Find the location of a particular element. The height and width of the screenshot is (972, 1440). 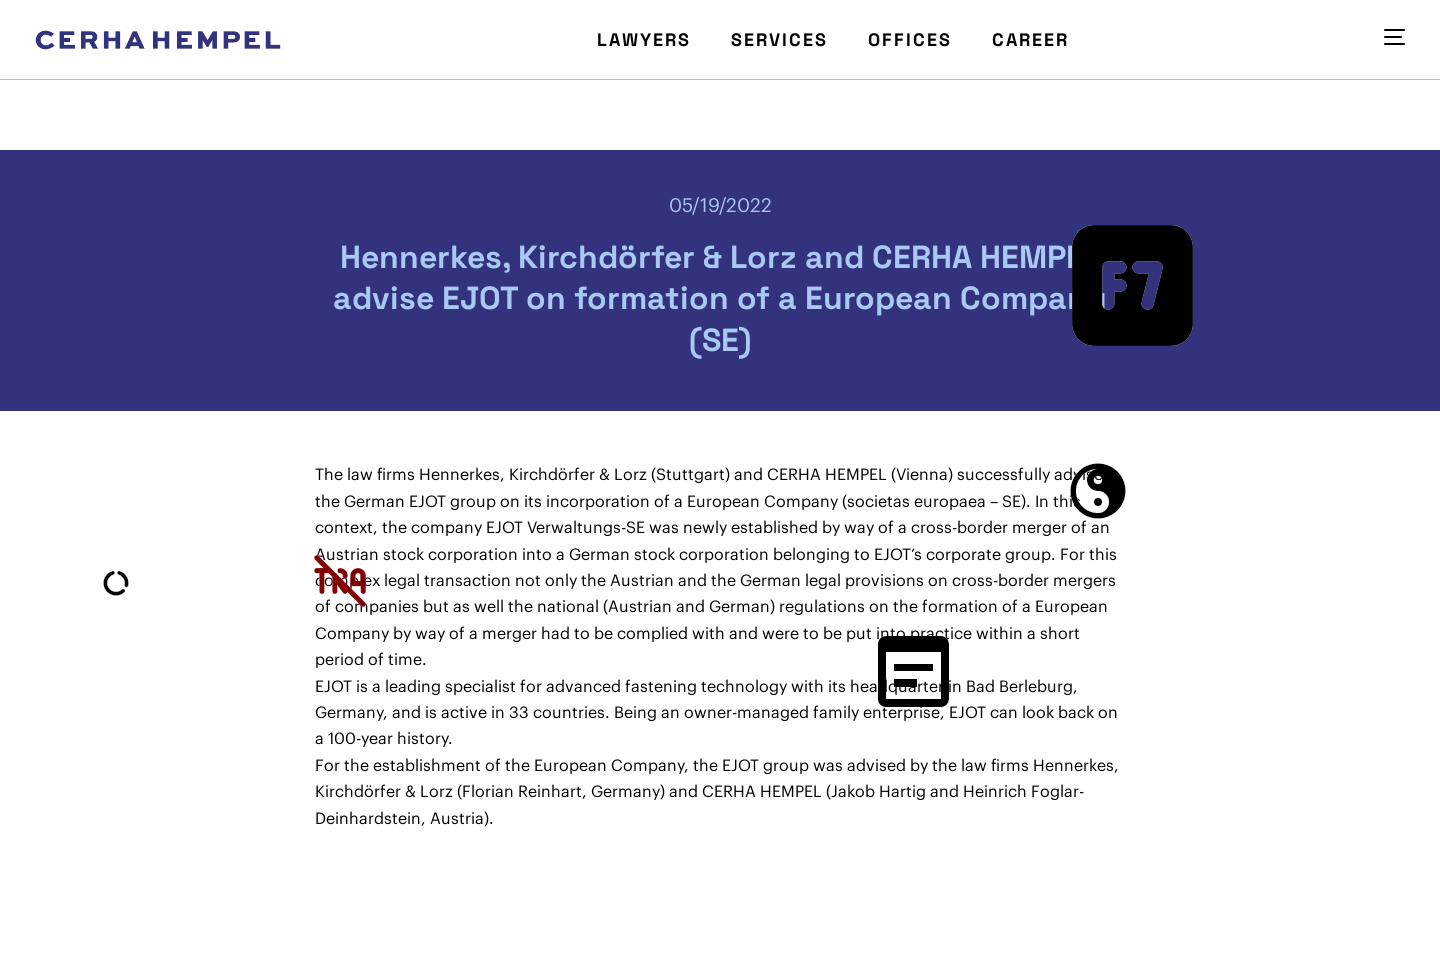

open text editor or document composer is located at coordinates (913, 671).